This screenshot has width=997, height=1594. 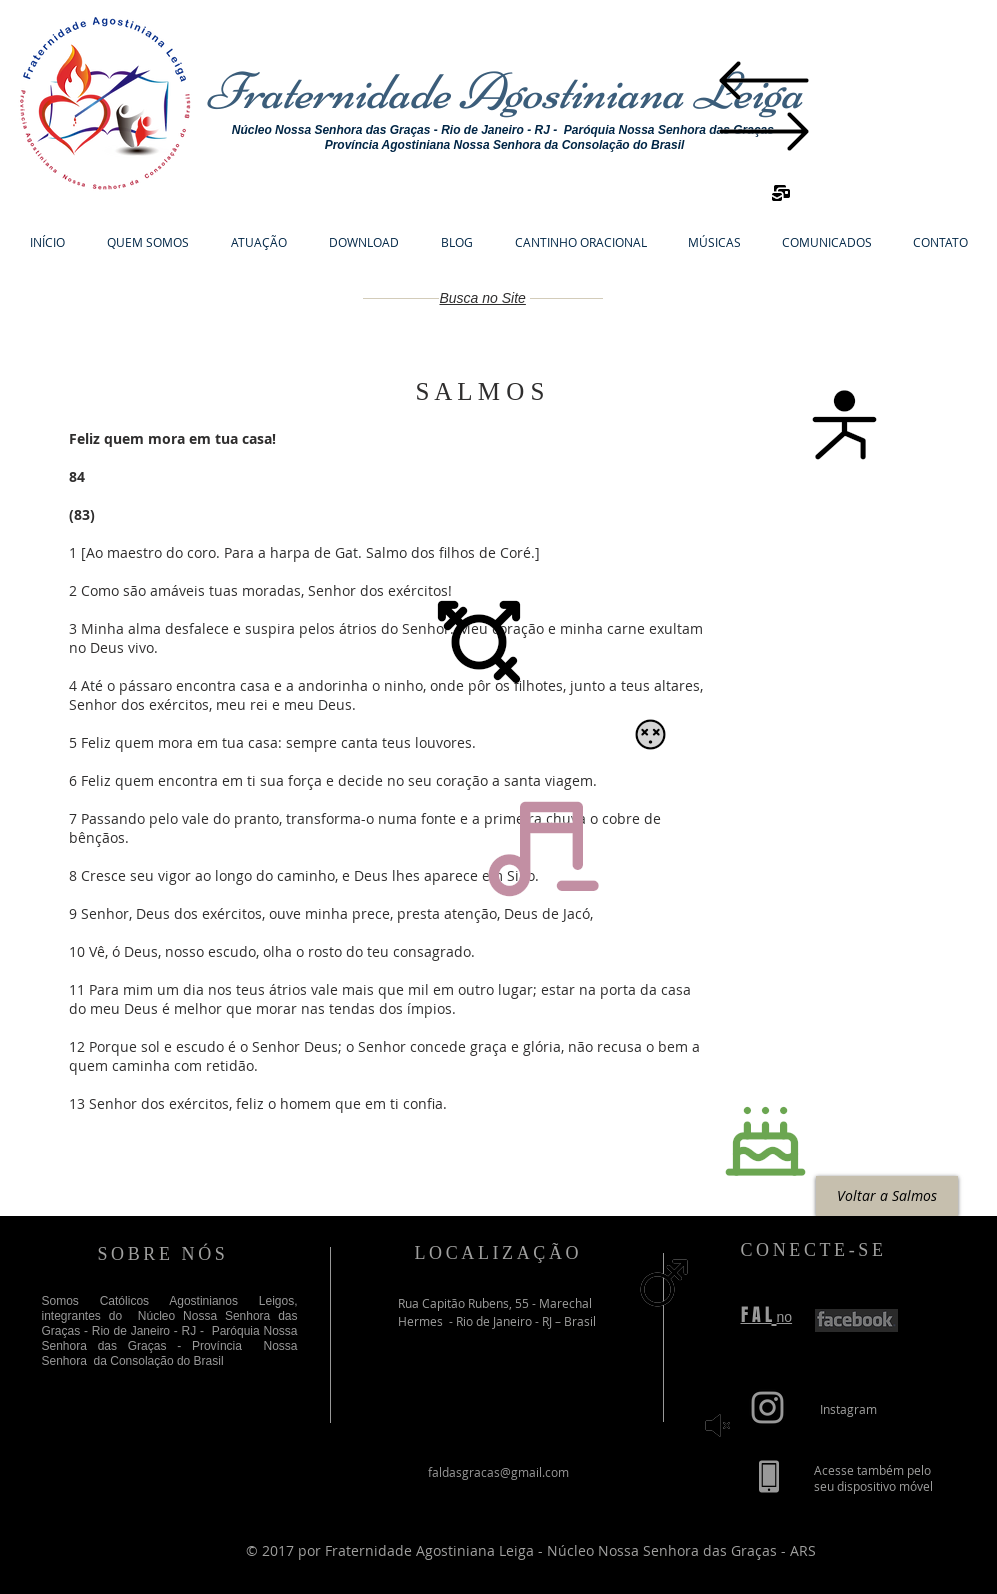 What do you see at coordinates (716, 1425) in the screenshot?
I see `mute audio` at bounding box center [716, 1425].